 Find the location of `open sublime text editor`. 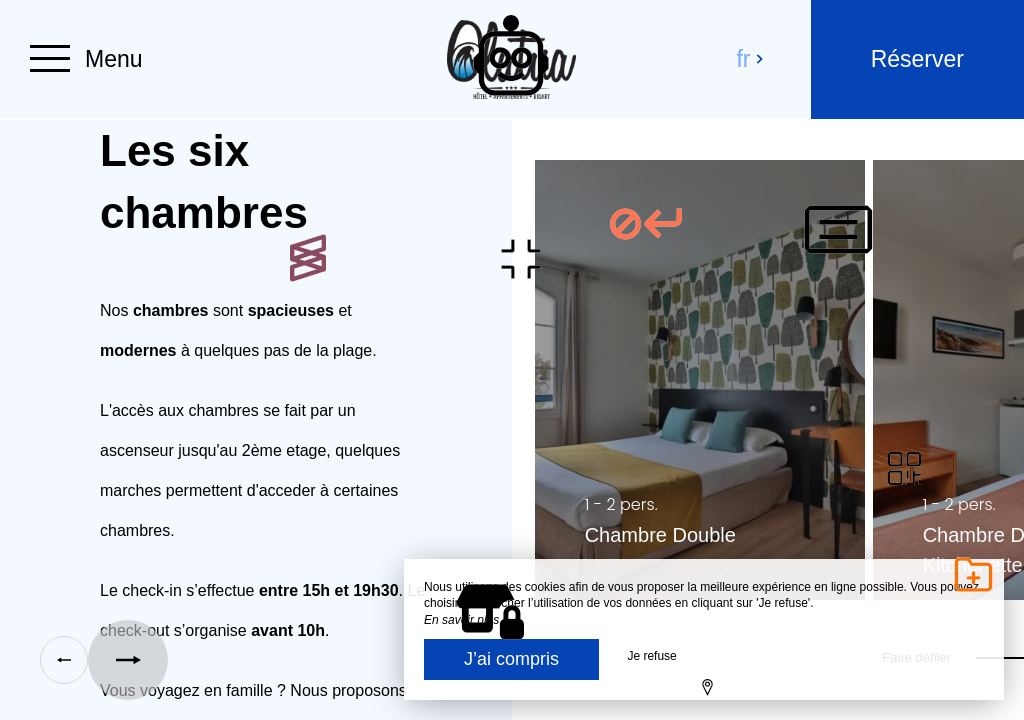

open sublime text editor is located at coordinates (308, 258).